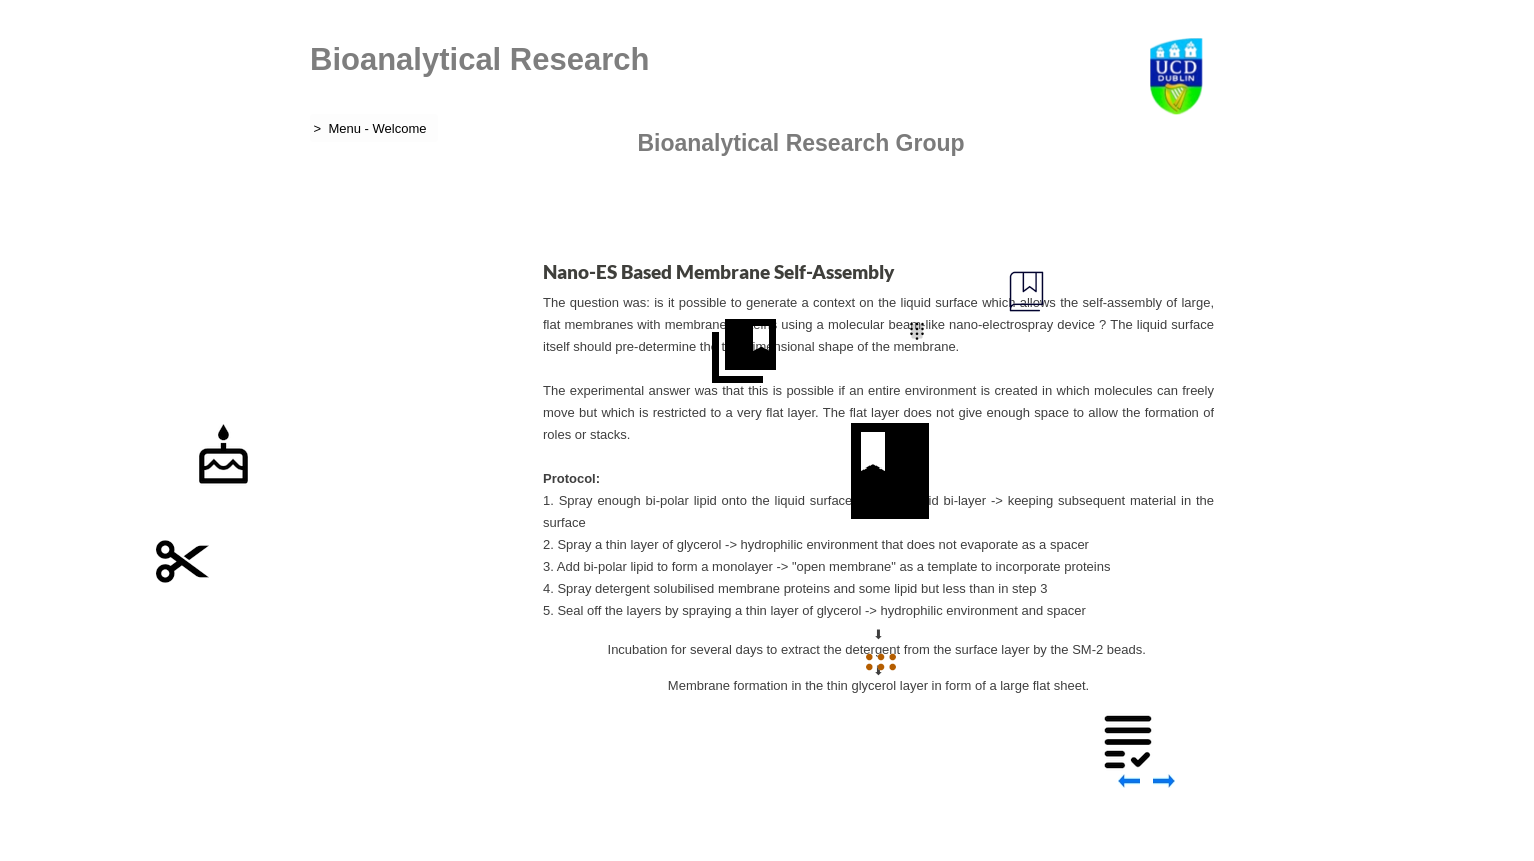  I want to click on view birthday or celebration events, so click(223, 456).